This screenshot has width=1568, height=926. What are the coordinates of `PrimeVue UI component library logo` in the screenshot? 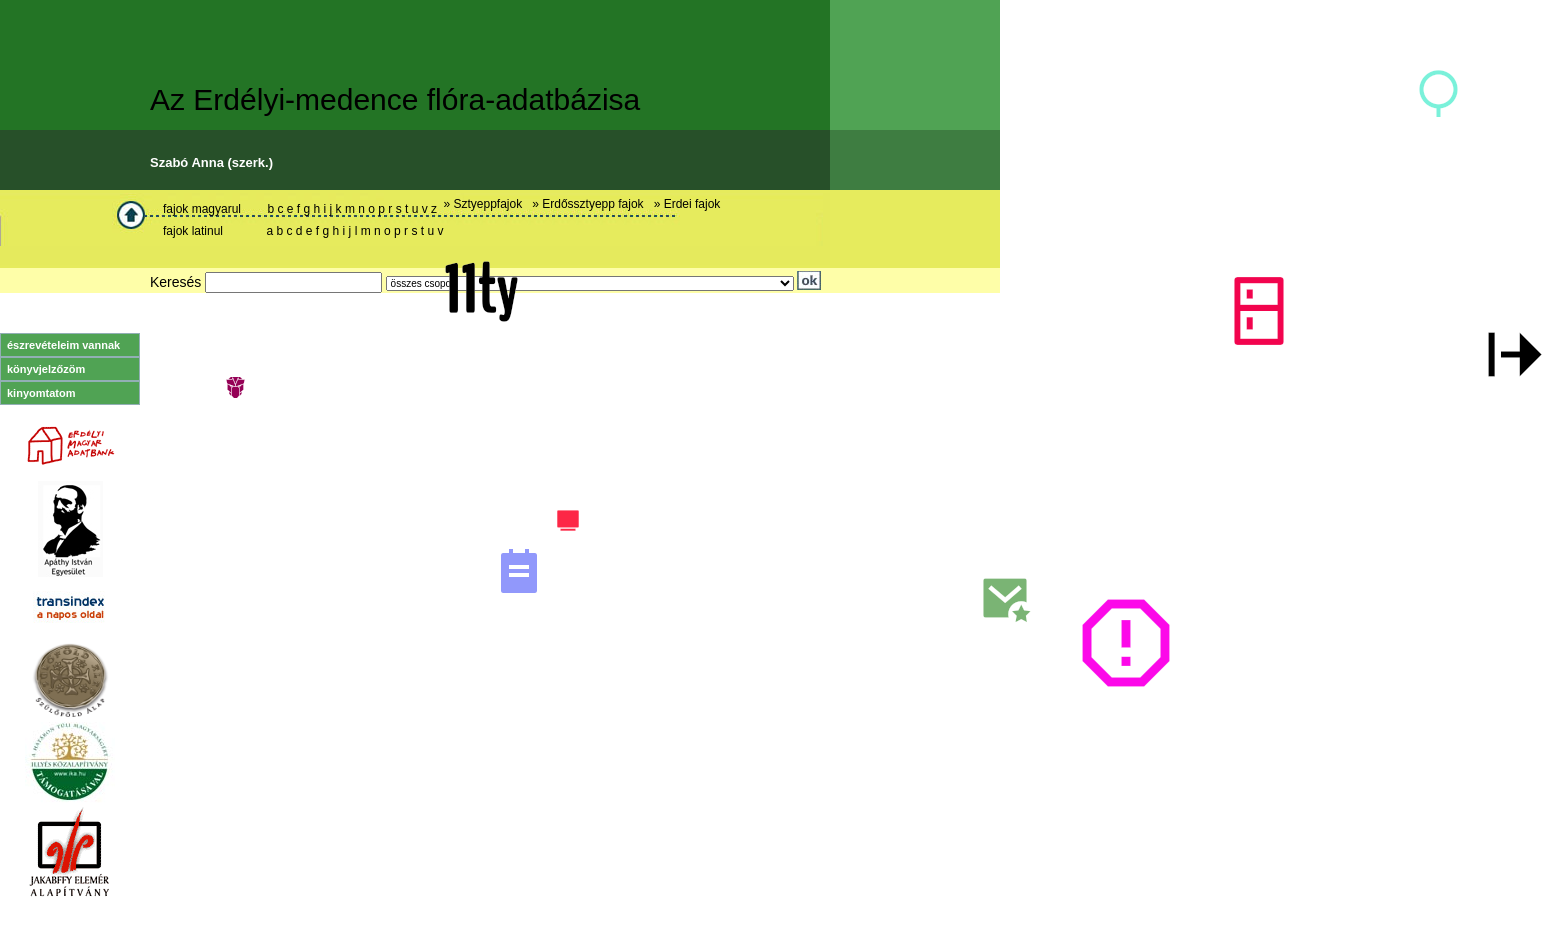 It's located at (235, 387).